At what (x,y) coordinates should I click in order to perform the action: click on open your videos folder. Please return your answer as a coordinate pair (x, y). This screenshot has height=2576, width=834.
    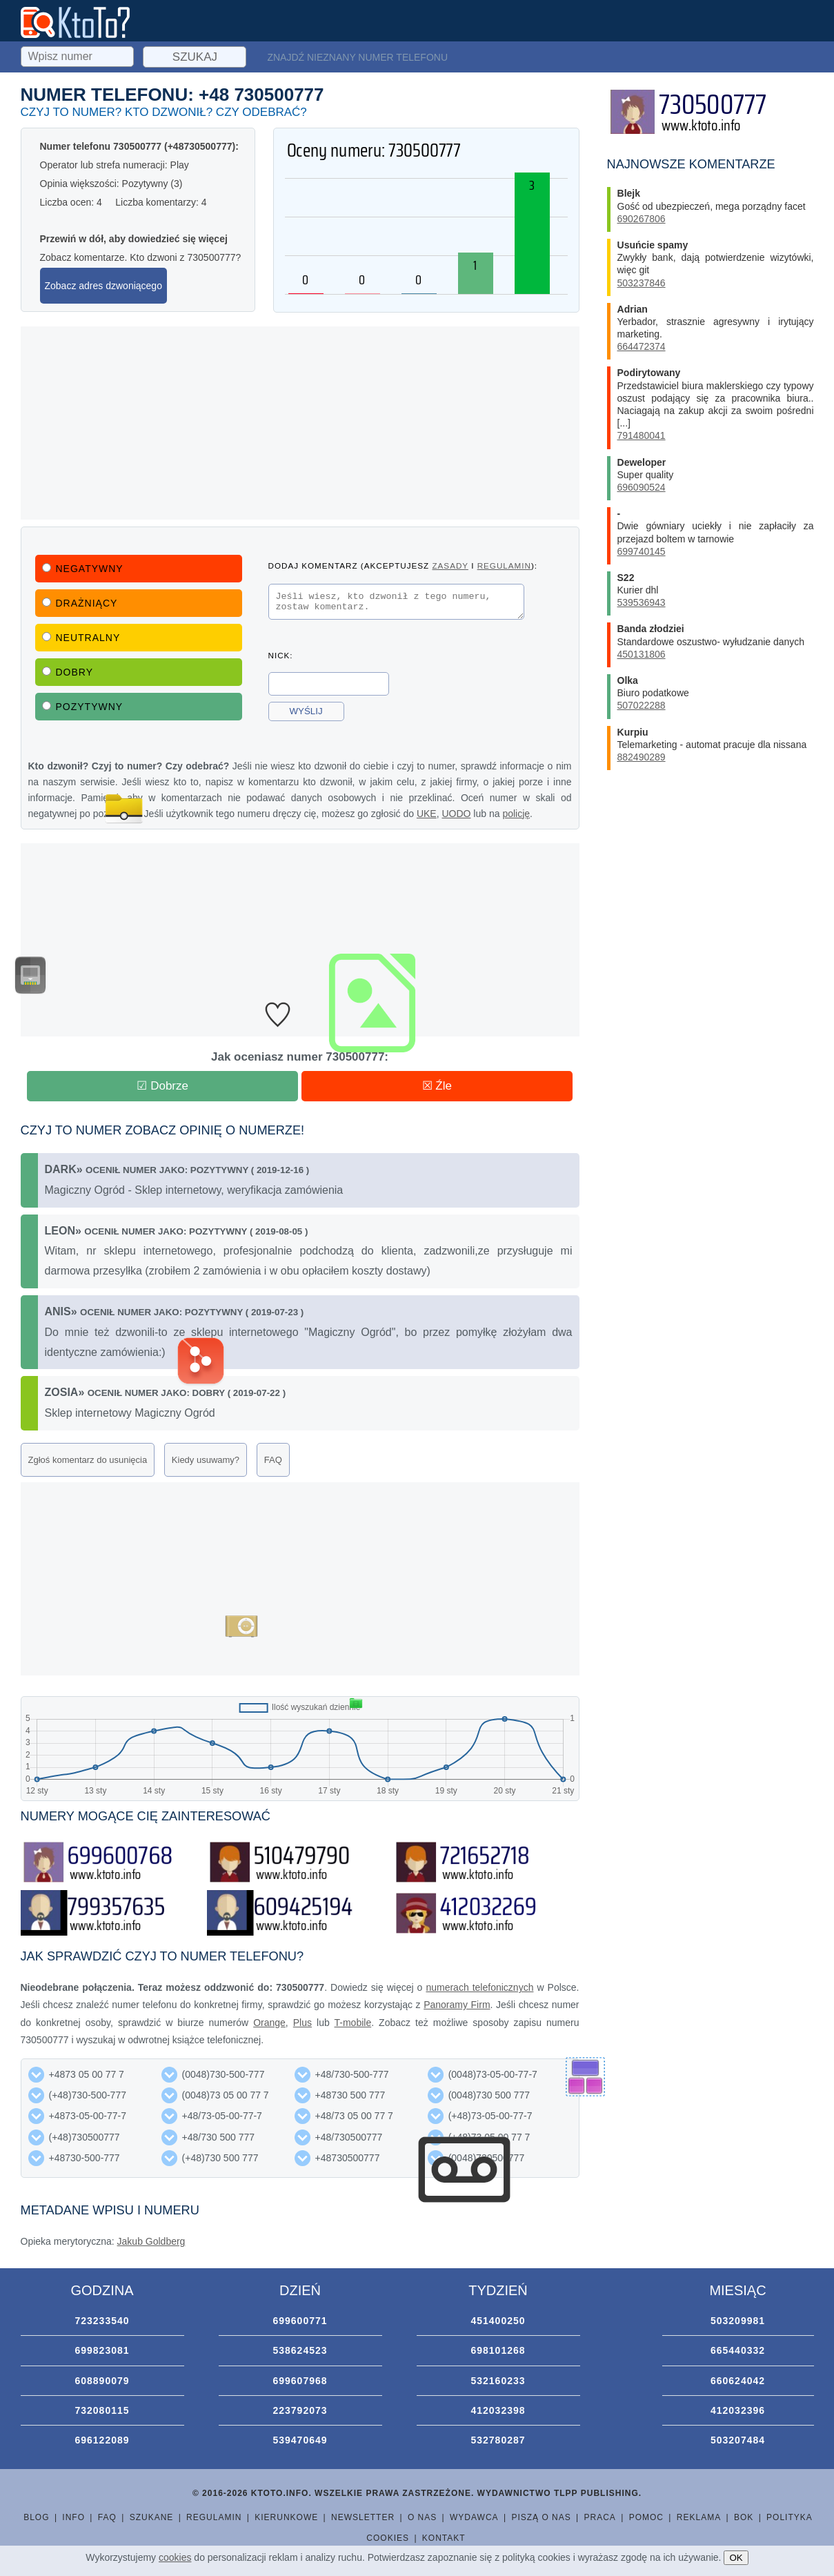
    Looking at the image, I should click on (356, 1703).